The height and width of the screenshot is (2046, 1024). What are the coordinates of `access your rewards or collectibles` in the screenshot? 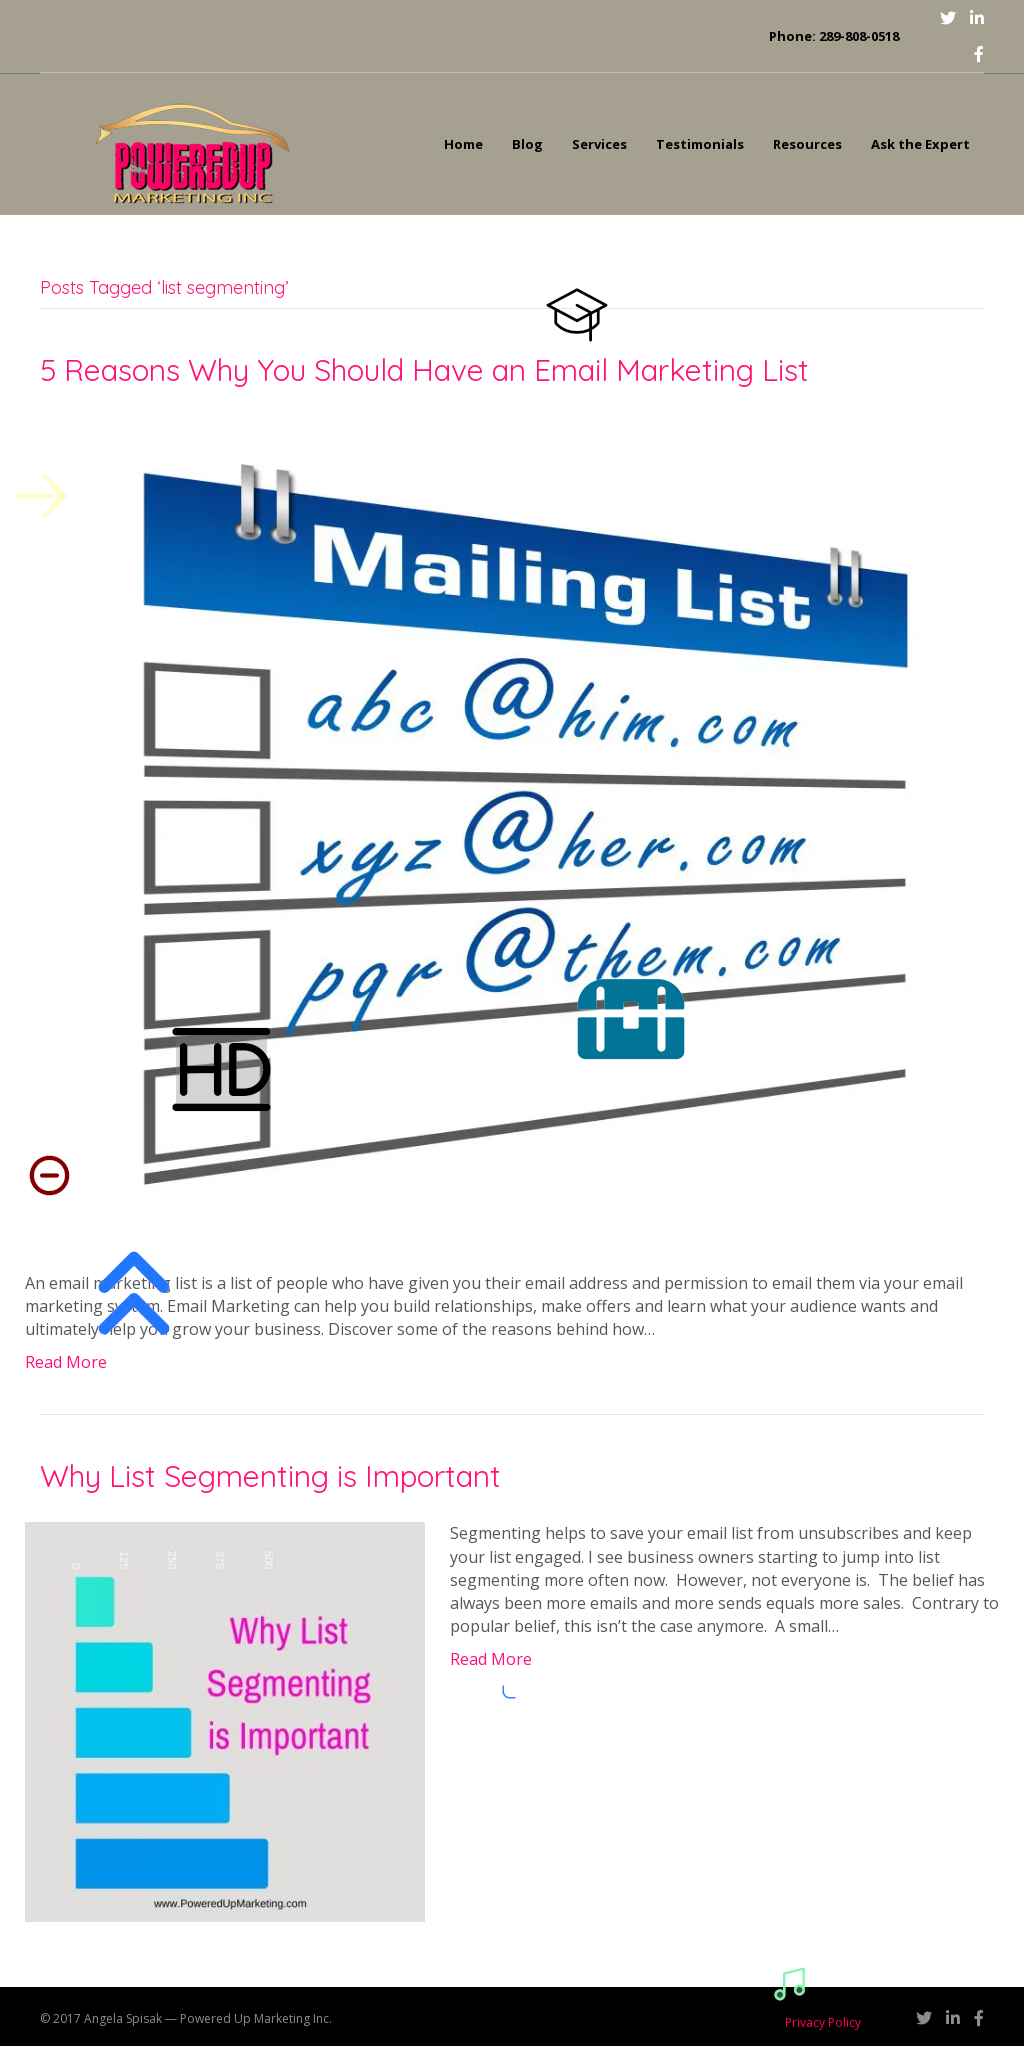 It's located at (631, 1021).